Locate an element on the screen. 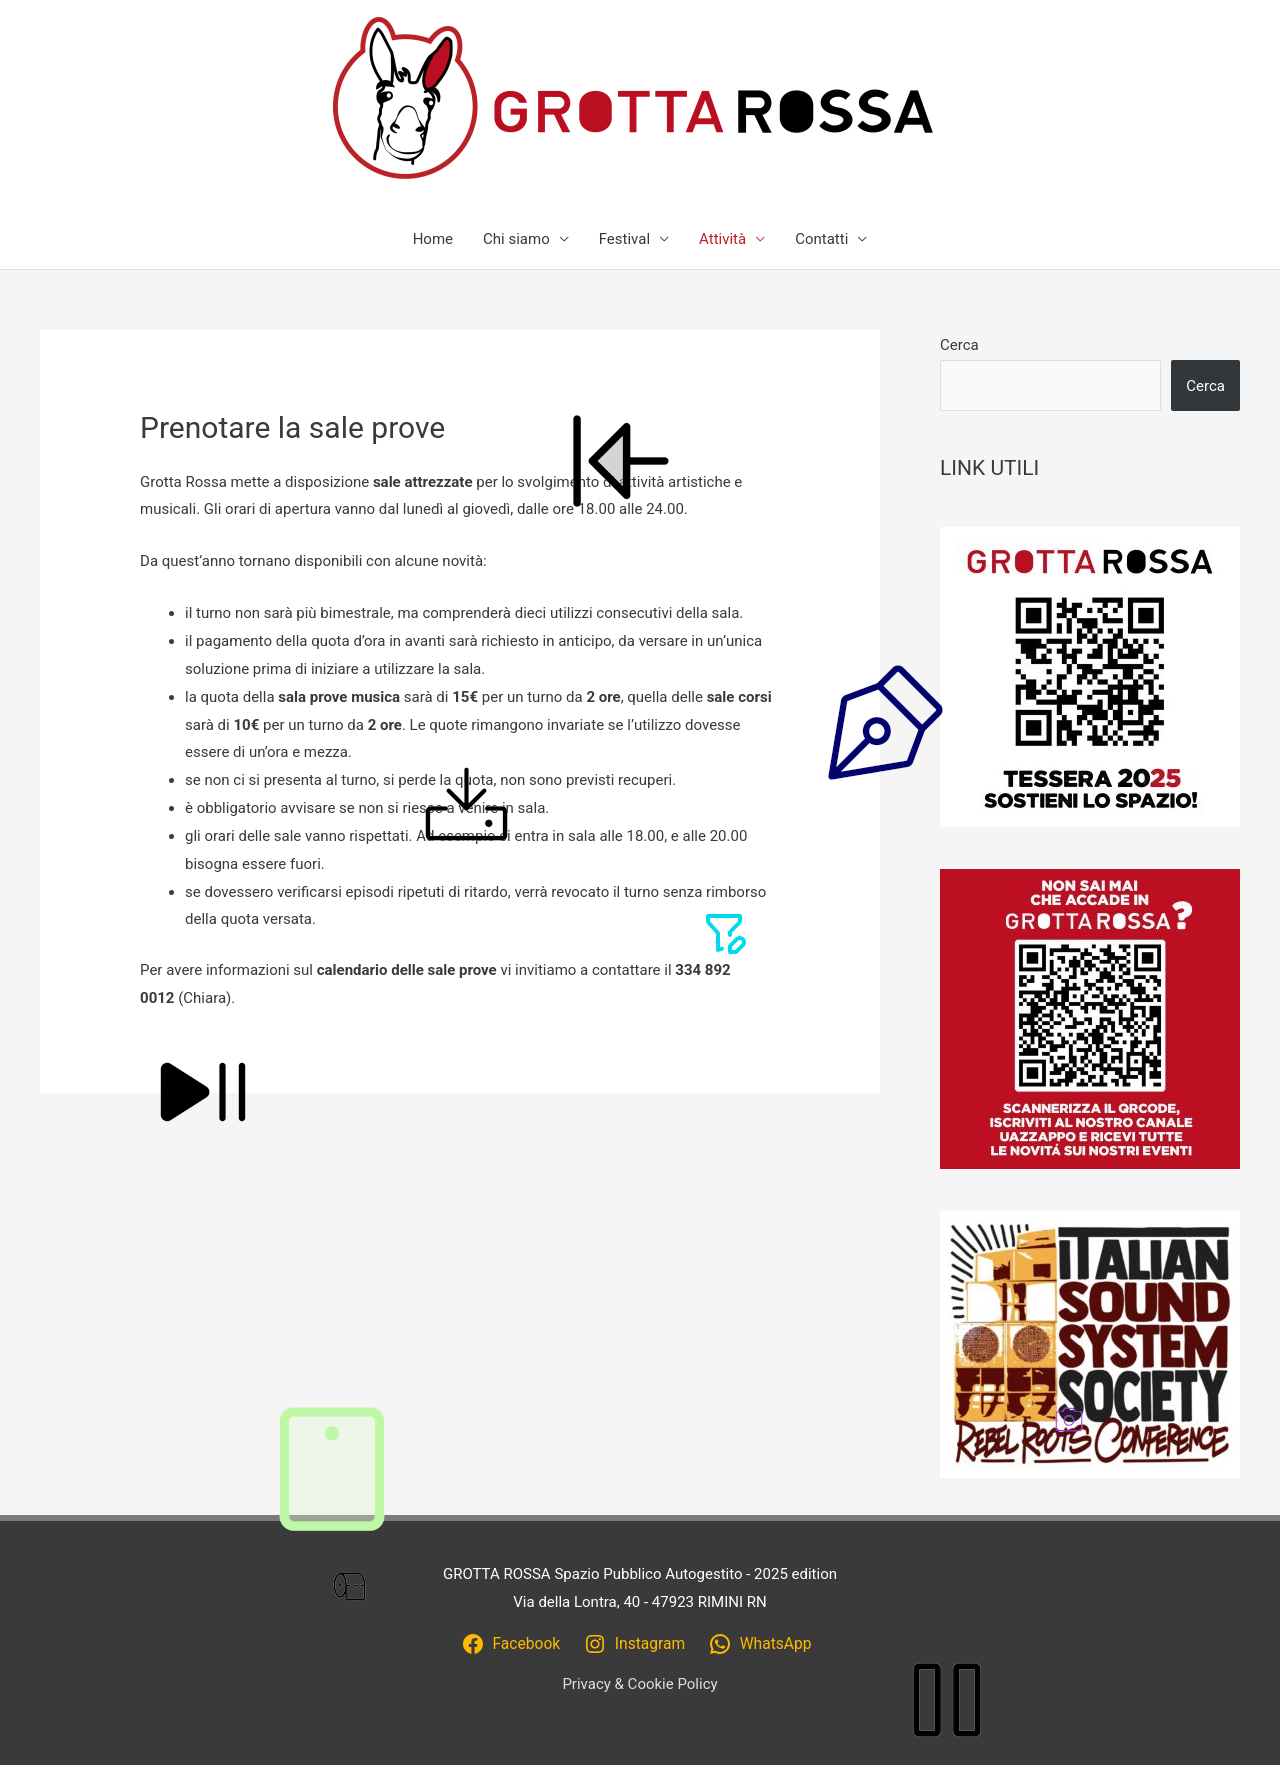 The width and height of the screenshot is (1280, 1765). bathroom or restroom location indicator is located at coordinates (349, 1586).